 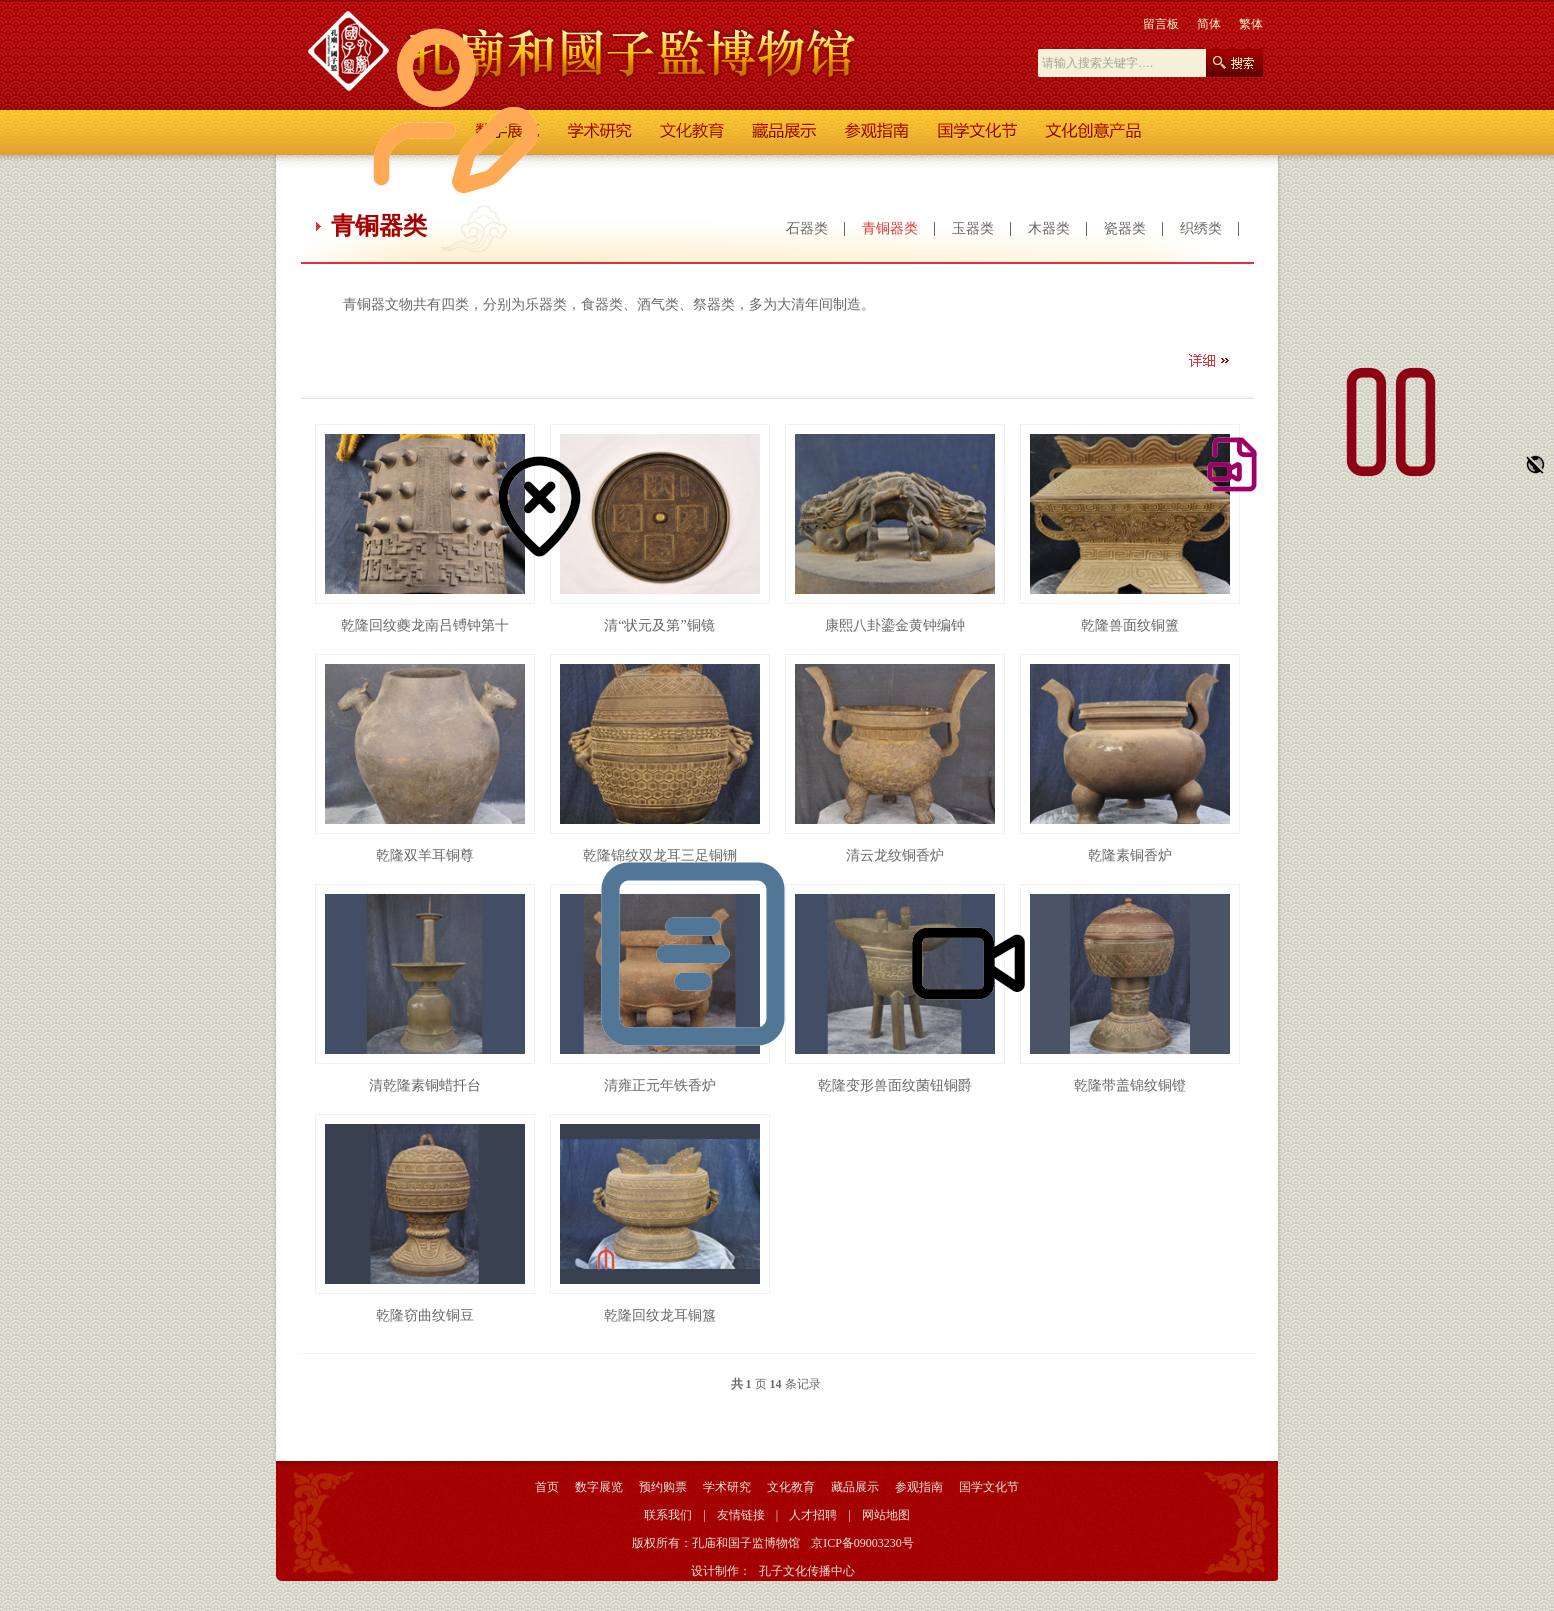 I want to click on start a video call, so click(x=968, y=963).